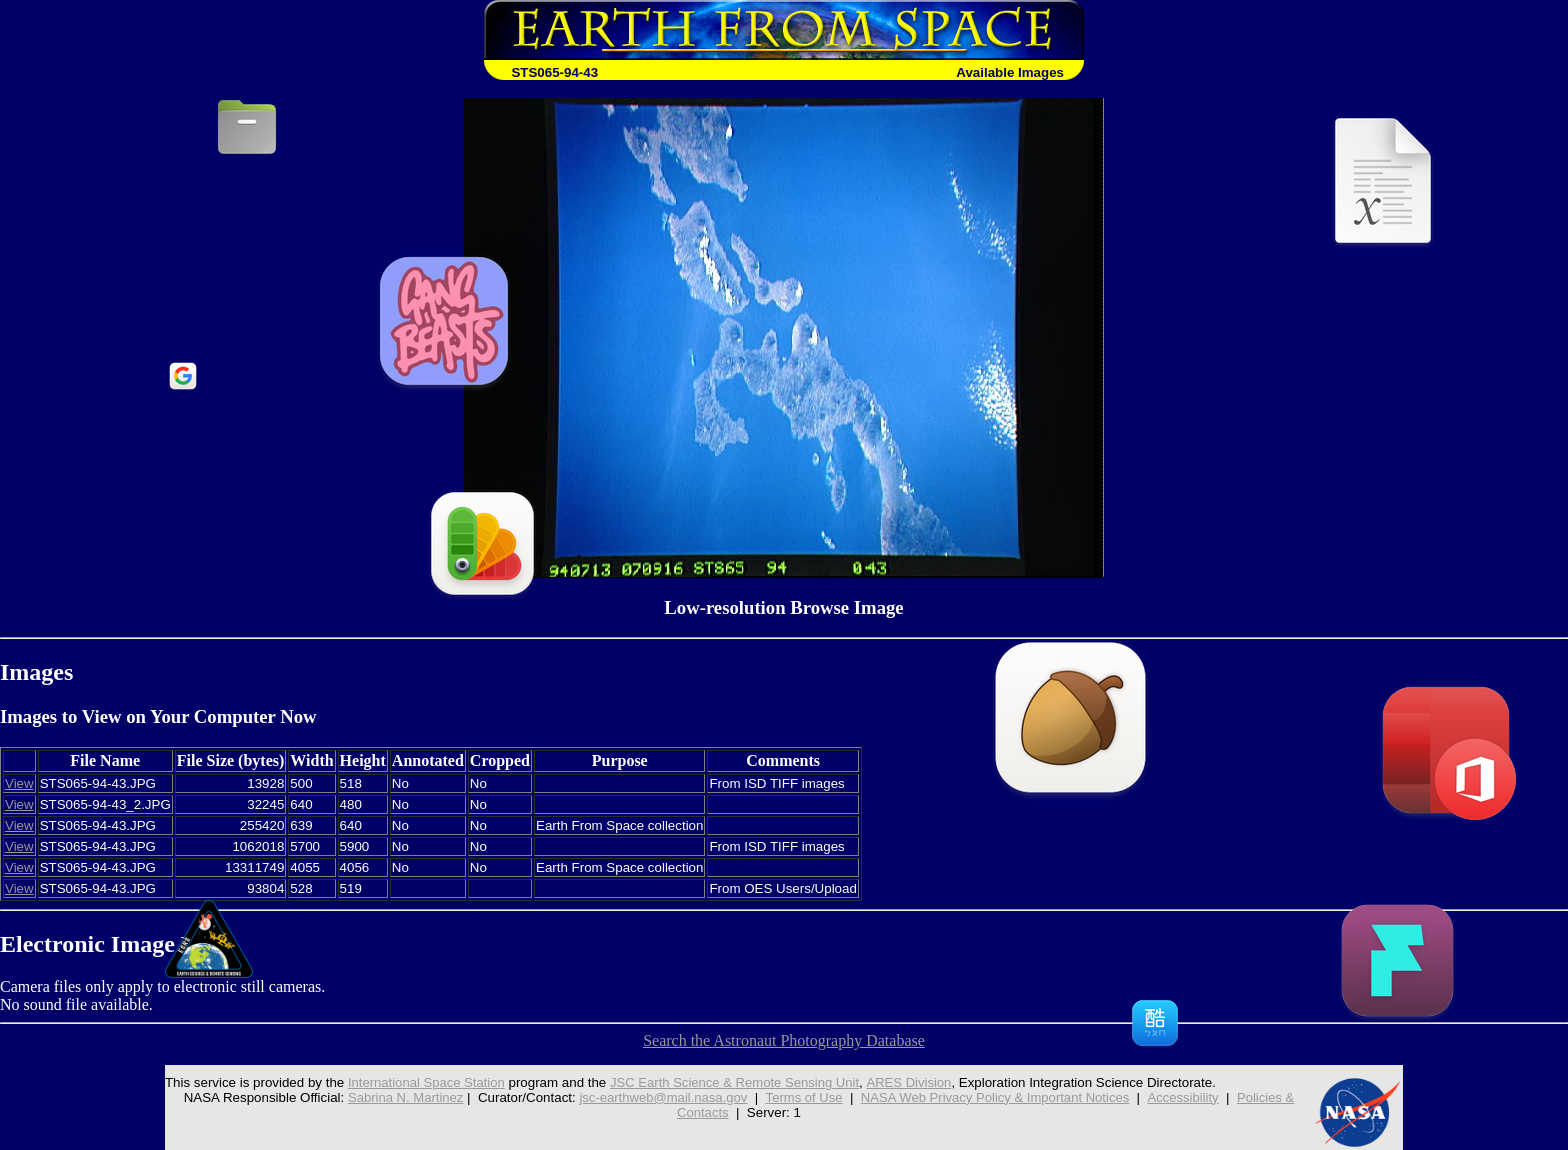 The width and height of the screenshot is (1568, 1150). Describe the element at coordinates (1397, 960) in the screenshot. I see `open fightcade app` at that location.